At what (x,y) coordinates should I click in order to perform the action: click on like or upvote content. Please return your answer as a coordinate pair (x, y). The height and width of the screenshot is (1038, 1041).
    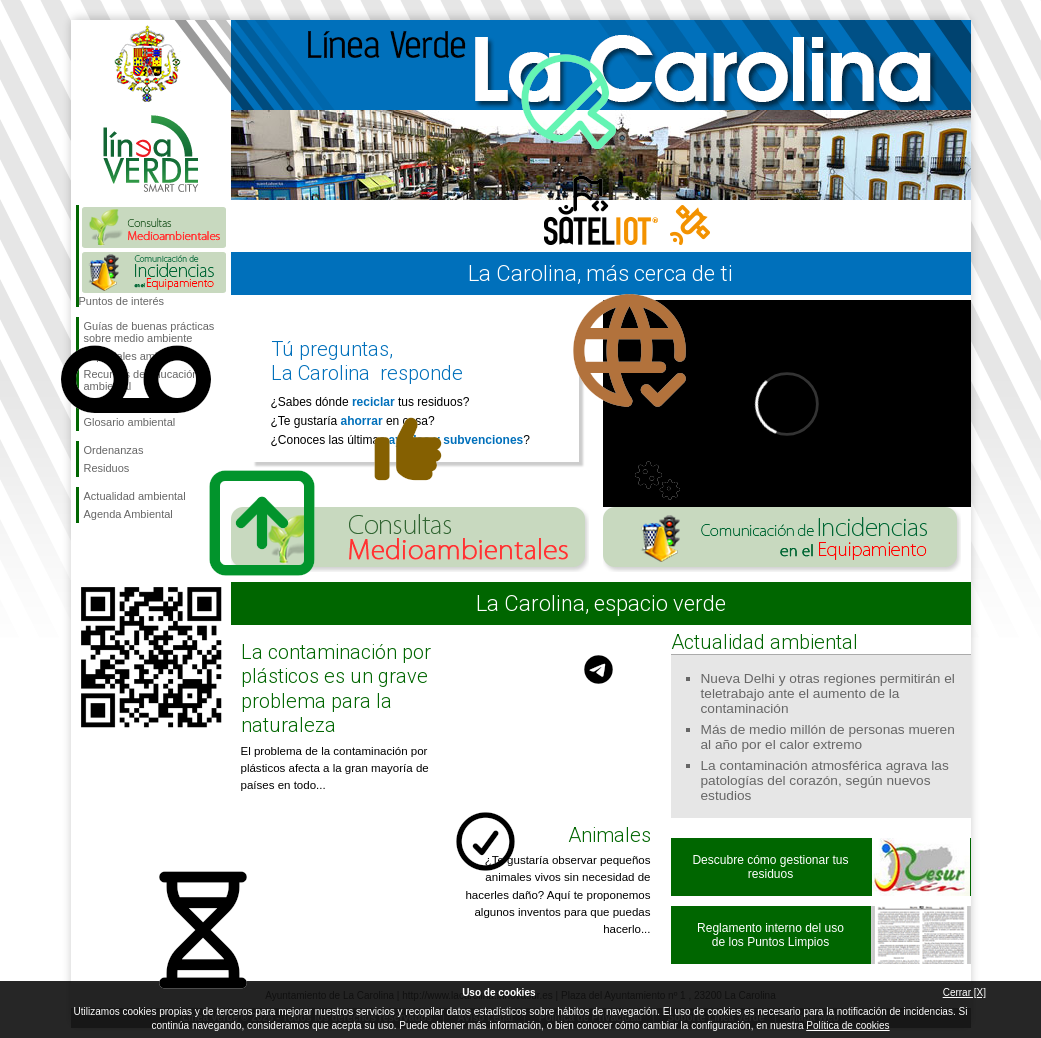
    Looking at the image, I should click on (409, 450).